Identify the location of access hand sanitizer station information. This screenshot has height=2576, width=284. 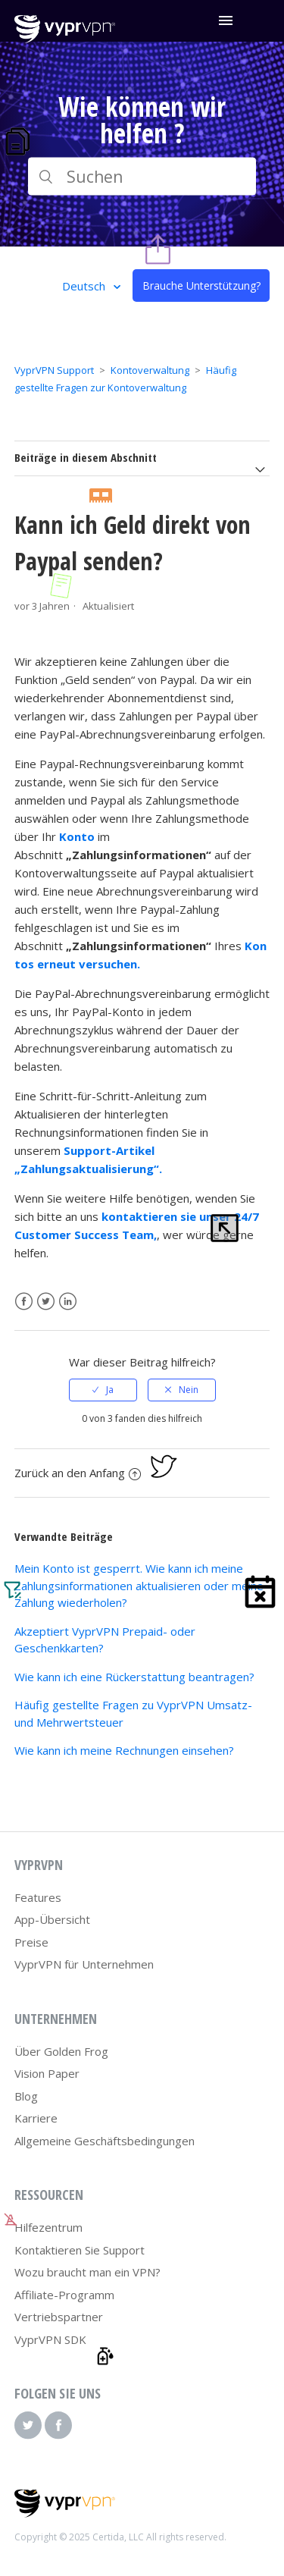
(105, 2356).